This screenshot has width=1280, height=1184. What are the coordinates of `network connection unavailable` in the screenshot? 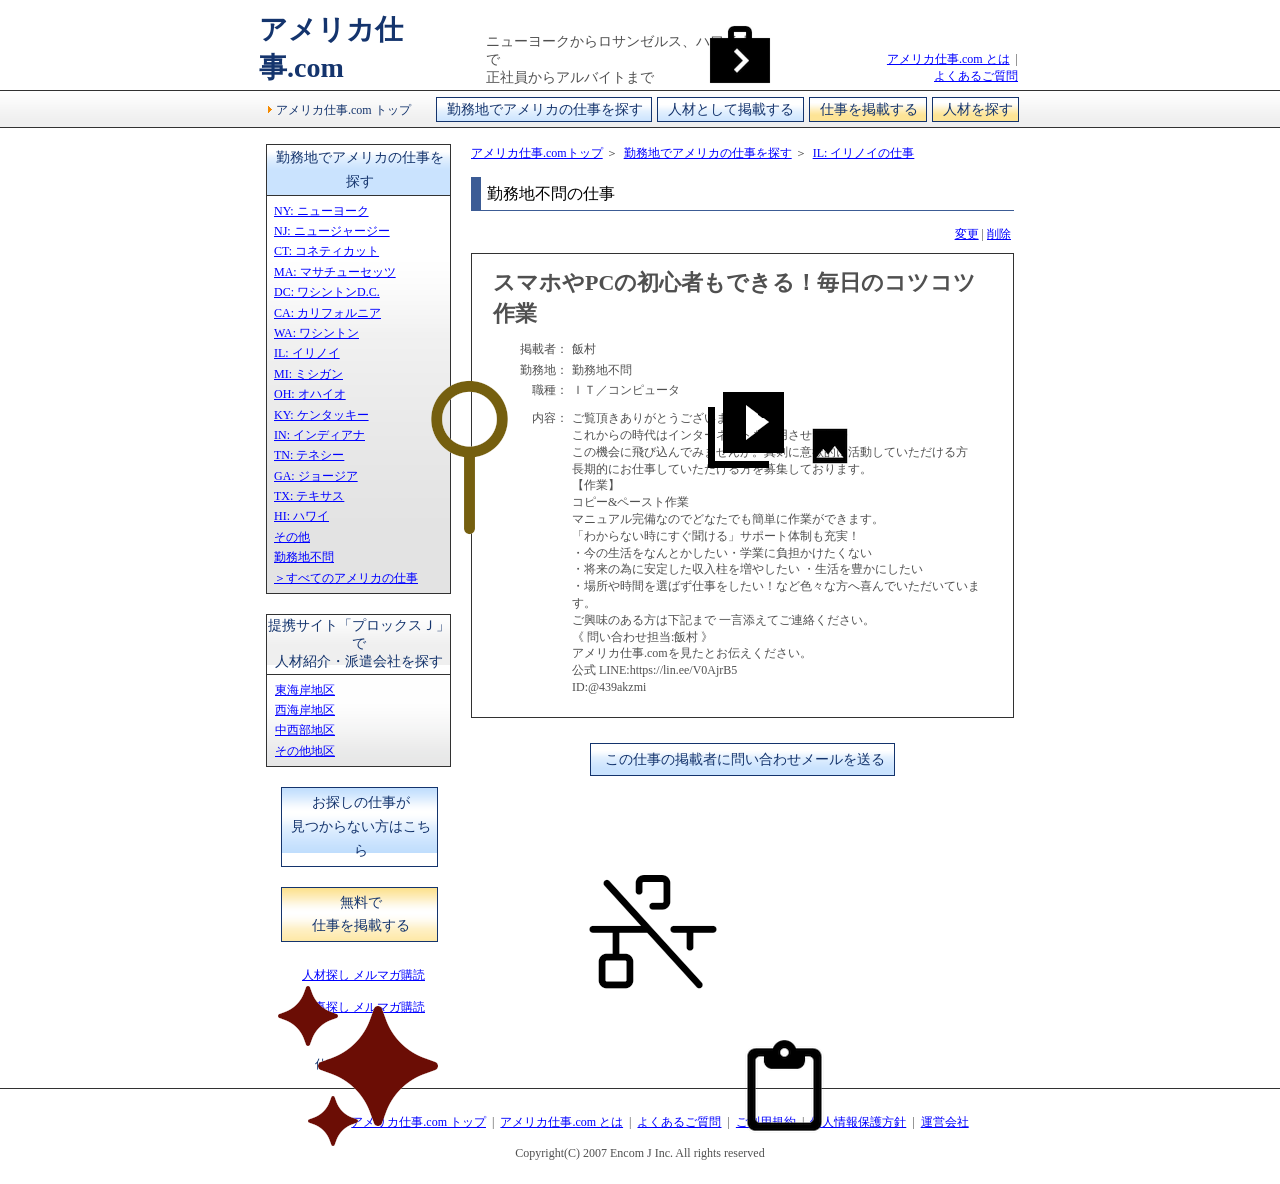 It's located at (653, 934).